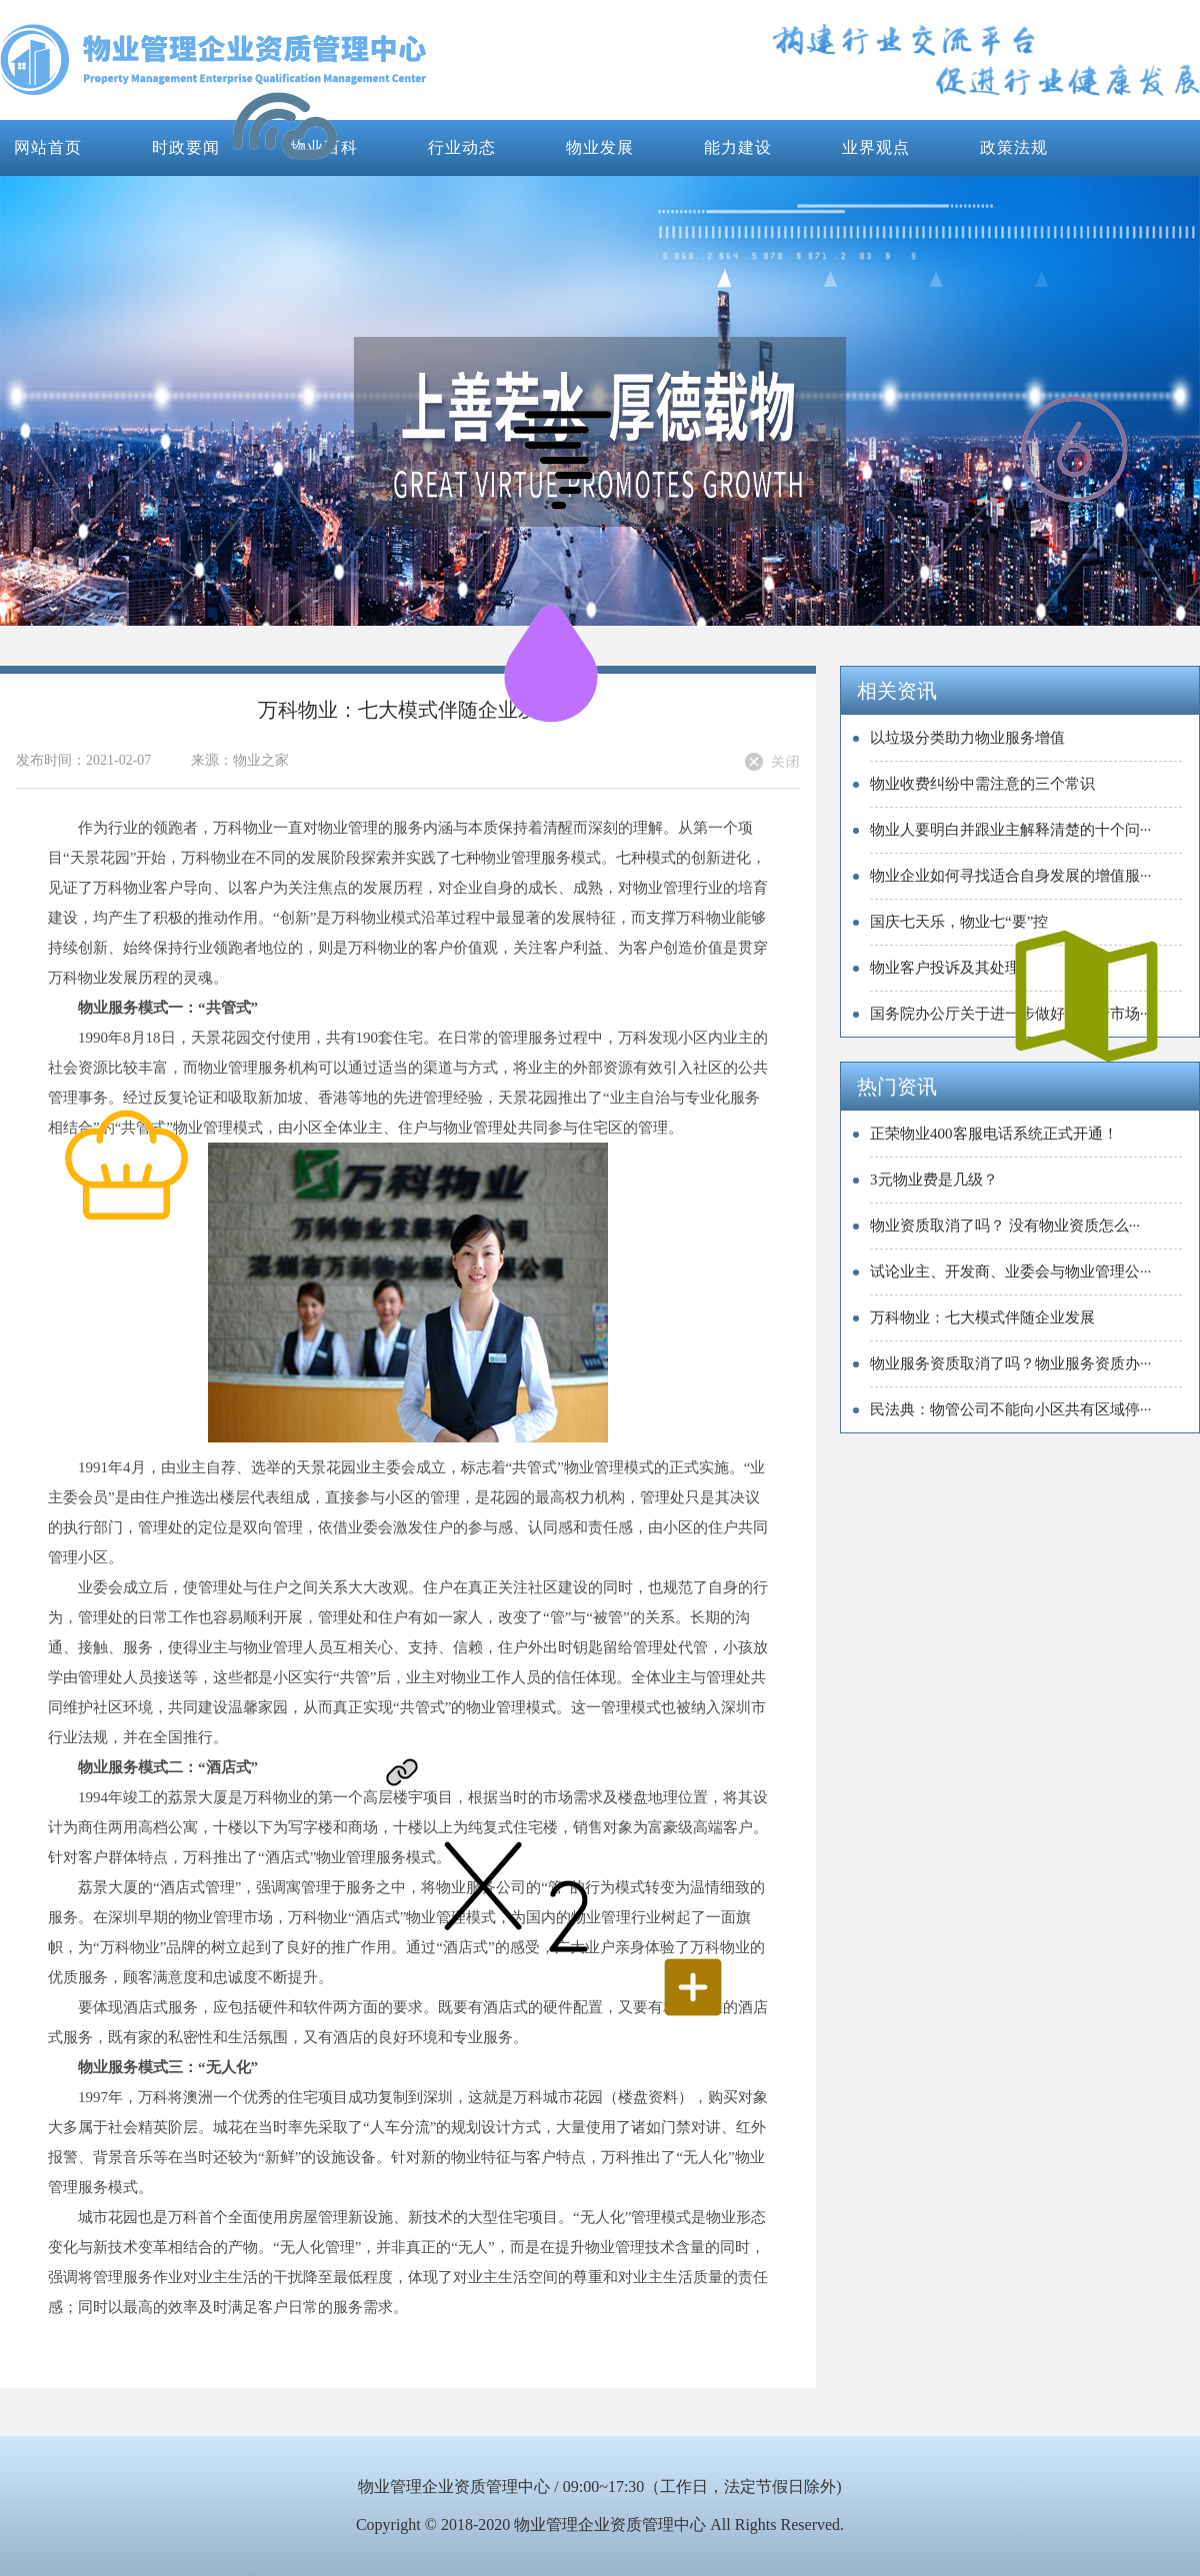 The height and width of the screenshot is (2576, 1200). Describe the element at coordinates (551, 664) in the screenshot. I see `adjust water or hydration settings` at that location.